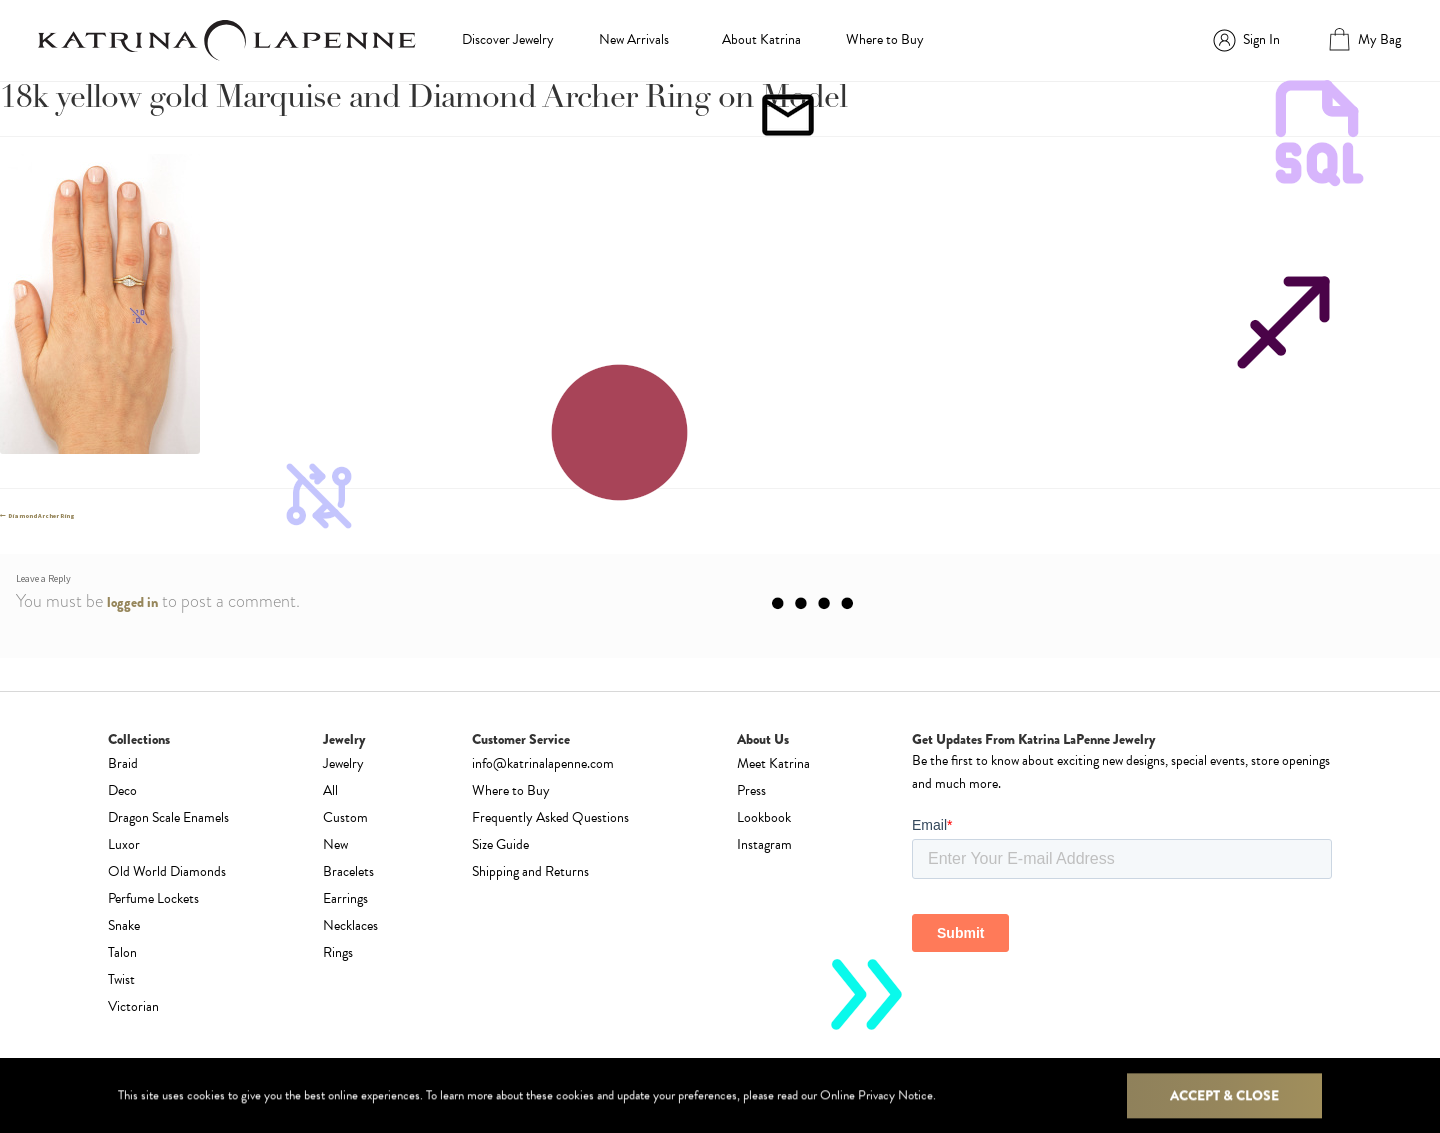 The image size is (1440, 1133). I want to click on indicates a SQL database file, so click(1317, 132).